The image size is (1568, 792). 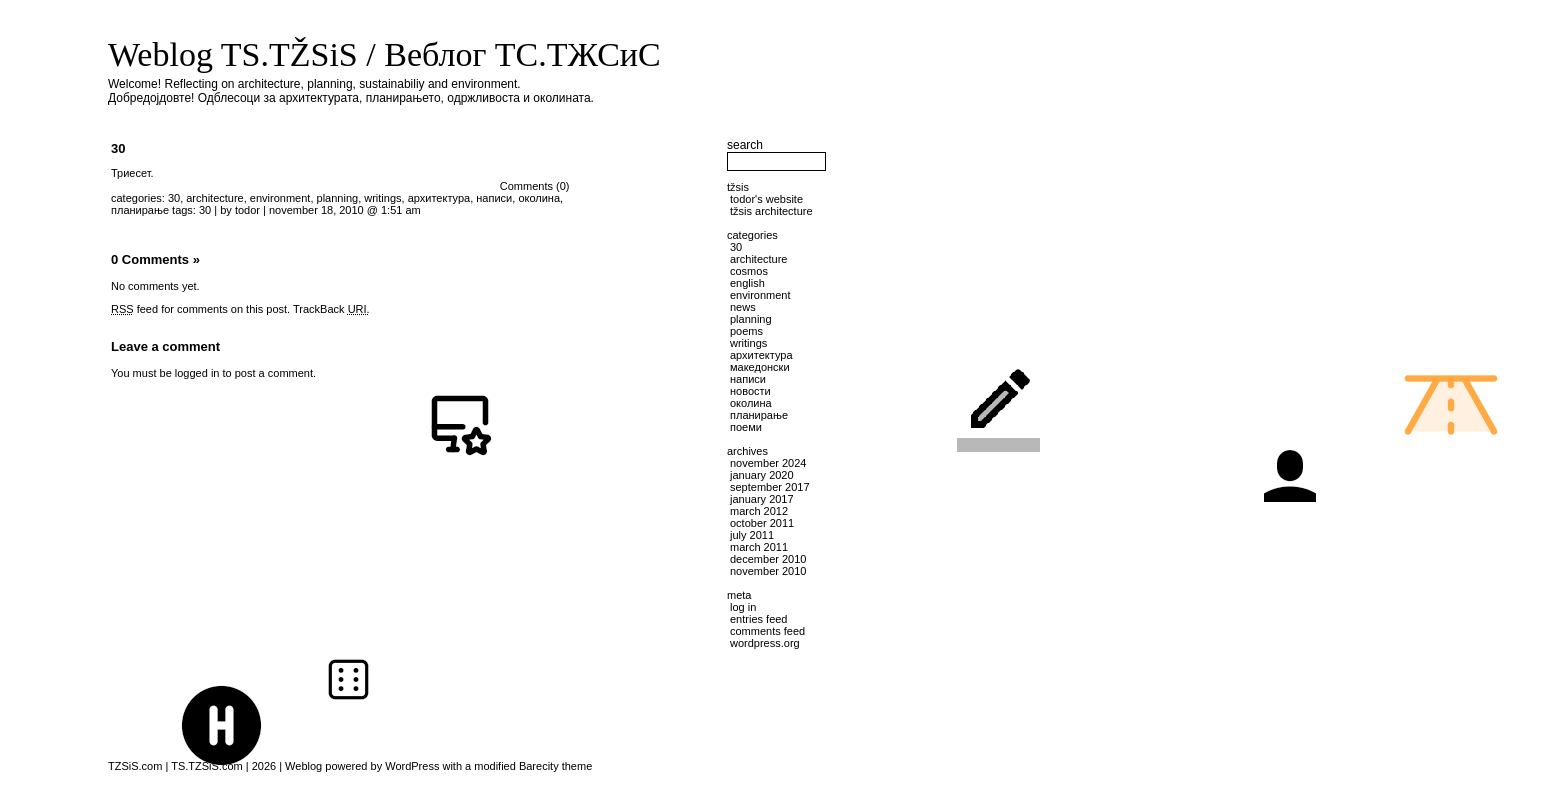 I want to click on view your profile, so click(x=1290, y=476).